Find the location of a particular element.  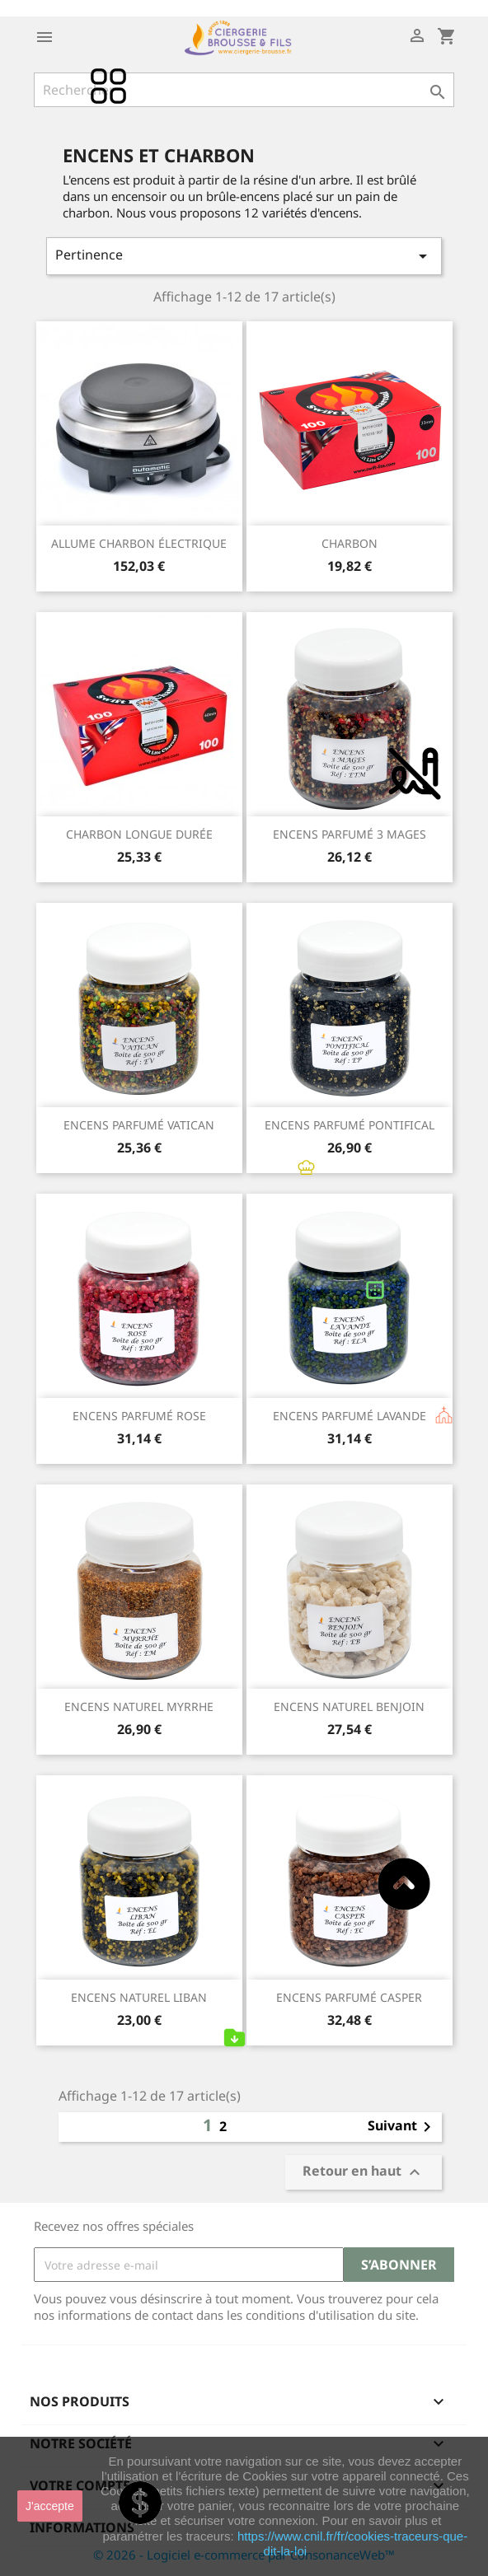

view all apps or menu is located at coordinates (108, 86).